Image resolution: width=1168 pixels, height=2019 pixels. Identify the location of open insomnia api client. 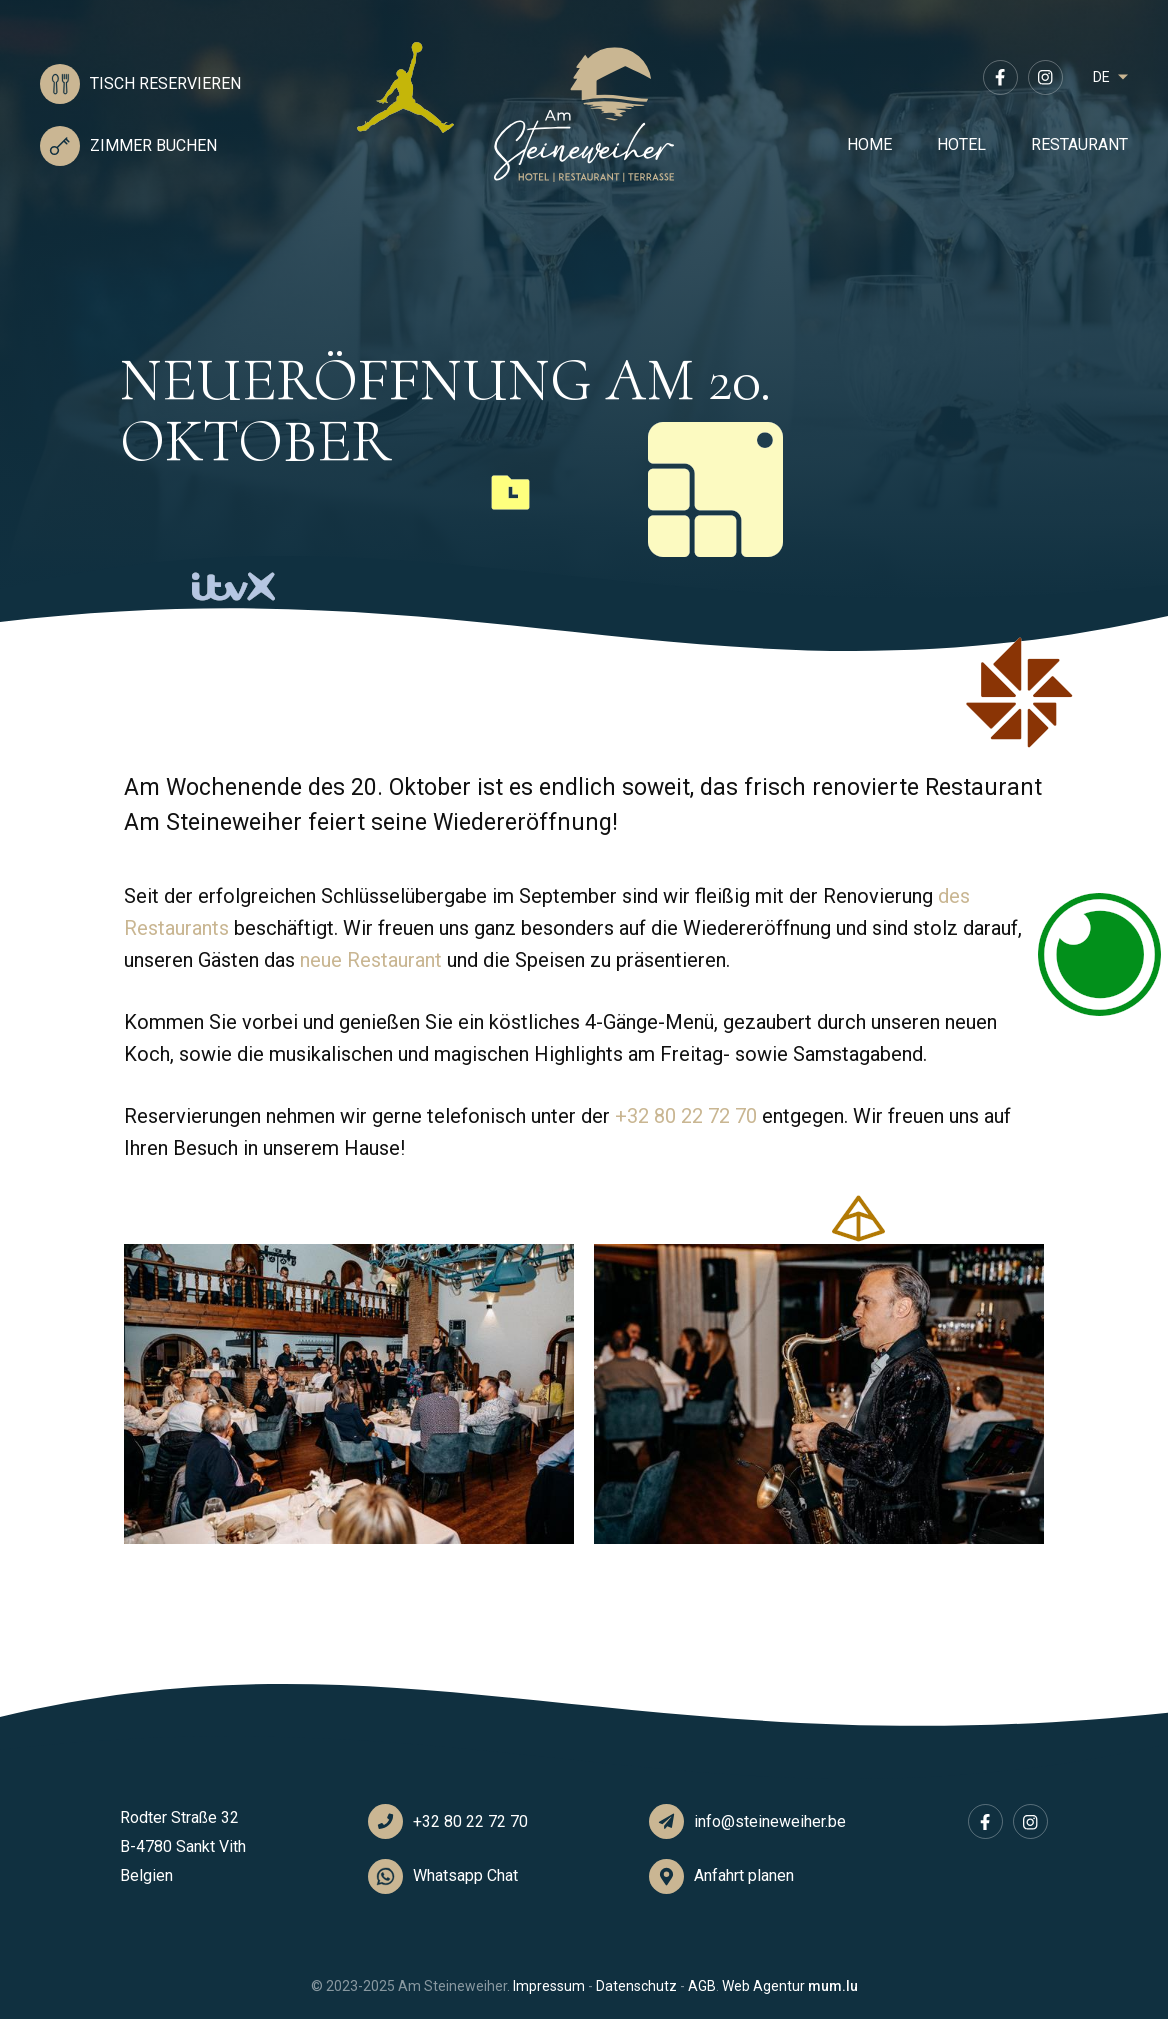
(1099, 954).